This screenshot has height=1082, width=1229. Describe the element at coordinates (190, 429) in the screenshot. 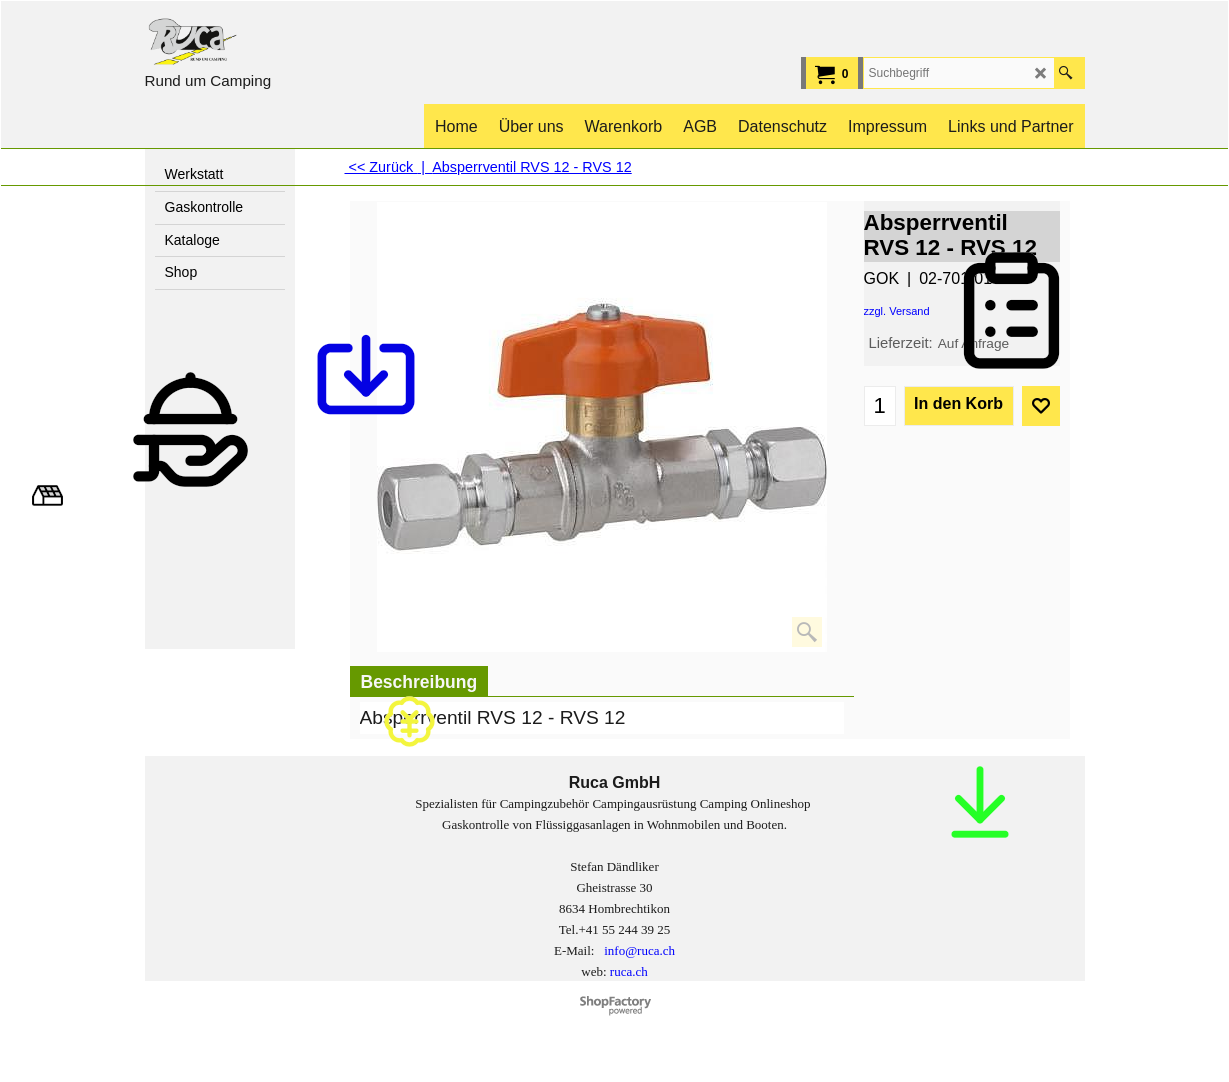

I see `food delivery or catering service` at that location.